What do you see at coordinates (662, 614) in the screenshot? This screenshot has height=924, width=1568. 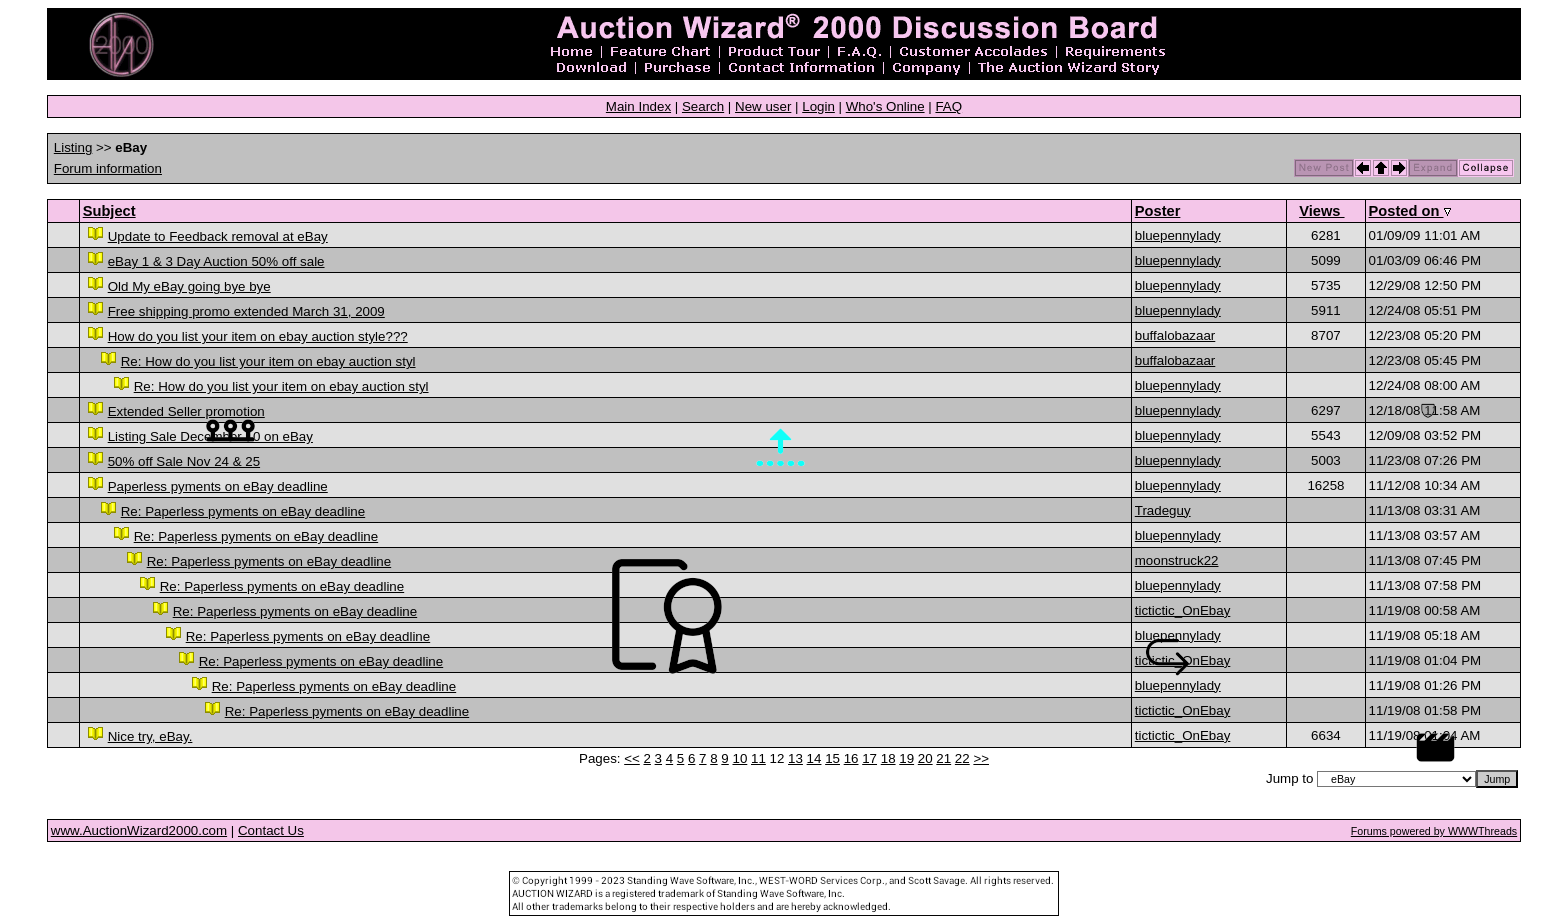 I see `view certified or verified document` at bounding box center [662, 614].